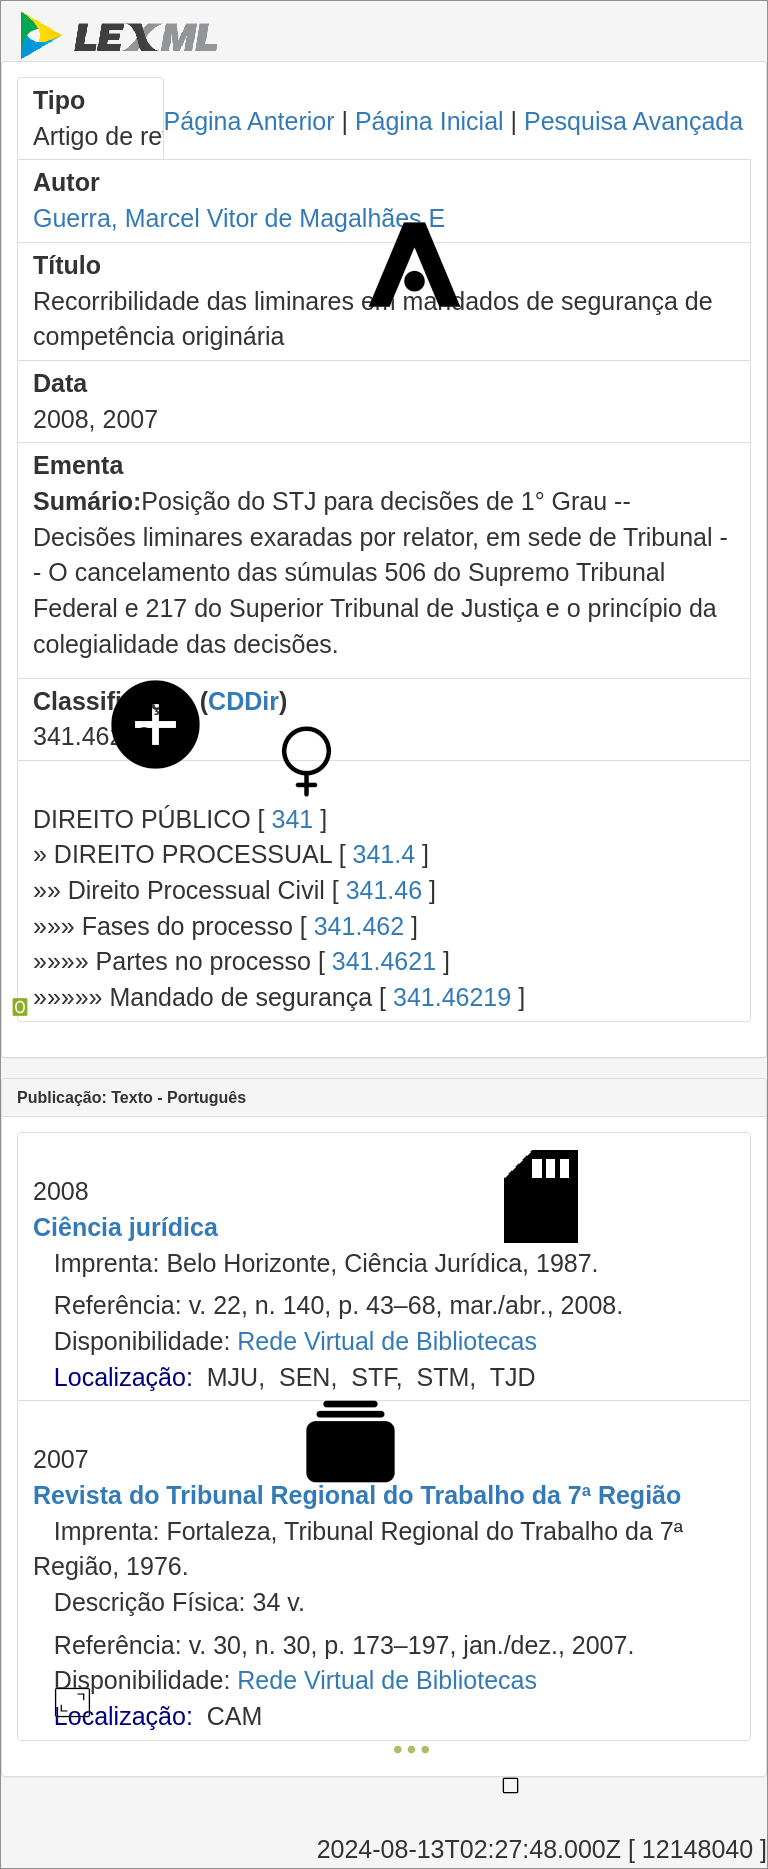 Image resolution: width=768 pixels, height=1869 pixels. What do you see at coordinates (306, 761) in the screenshot?
I see `select female gender option` at bounding box center [306, 761].